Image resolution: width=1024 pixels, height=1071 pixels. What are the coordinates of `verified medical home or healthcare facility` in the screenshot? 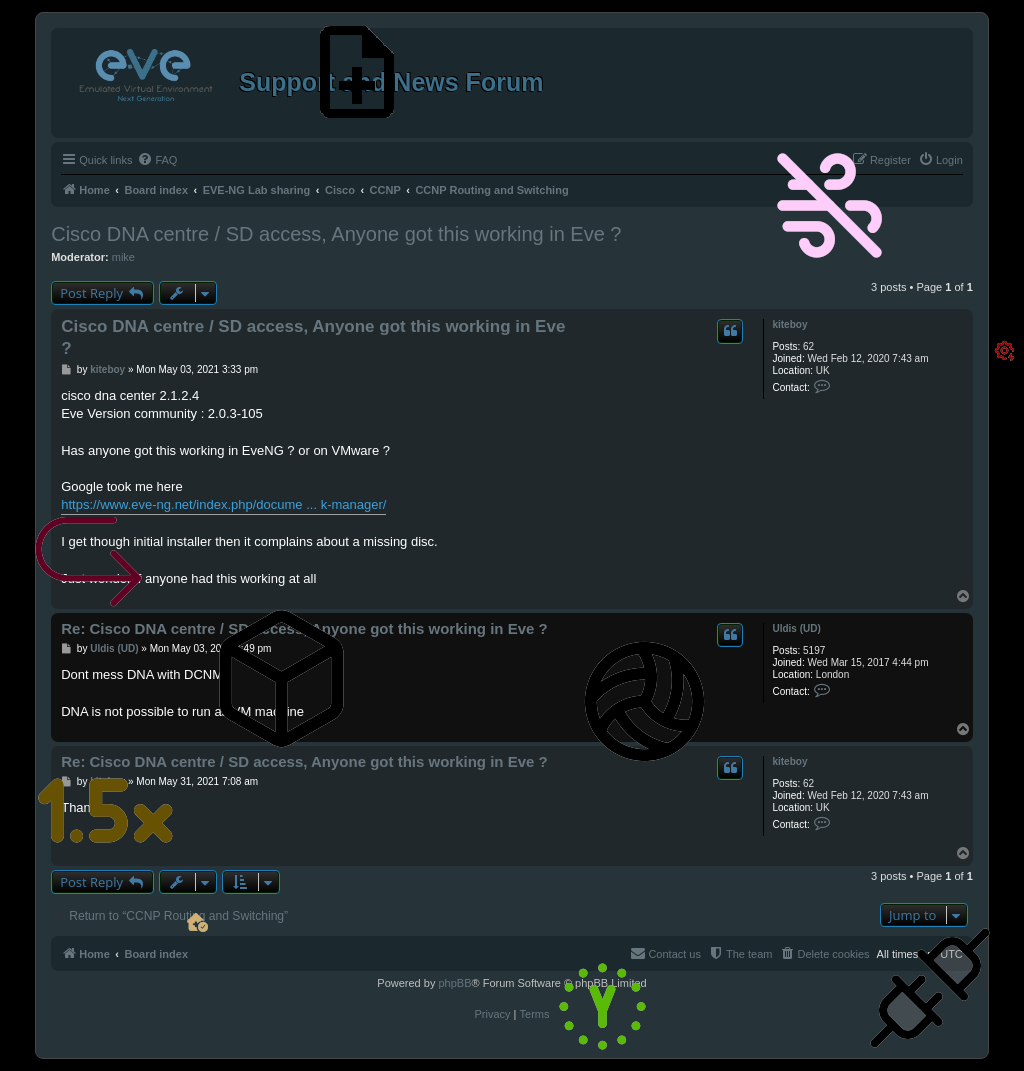 It's located at (197, 922).